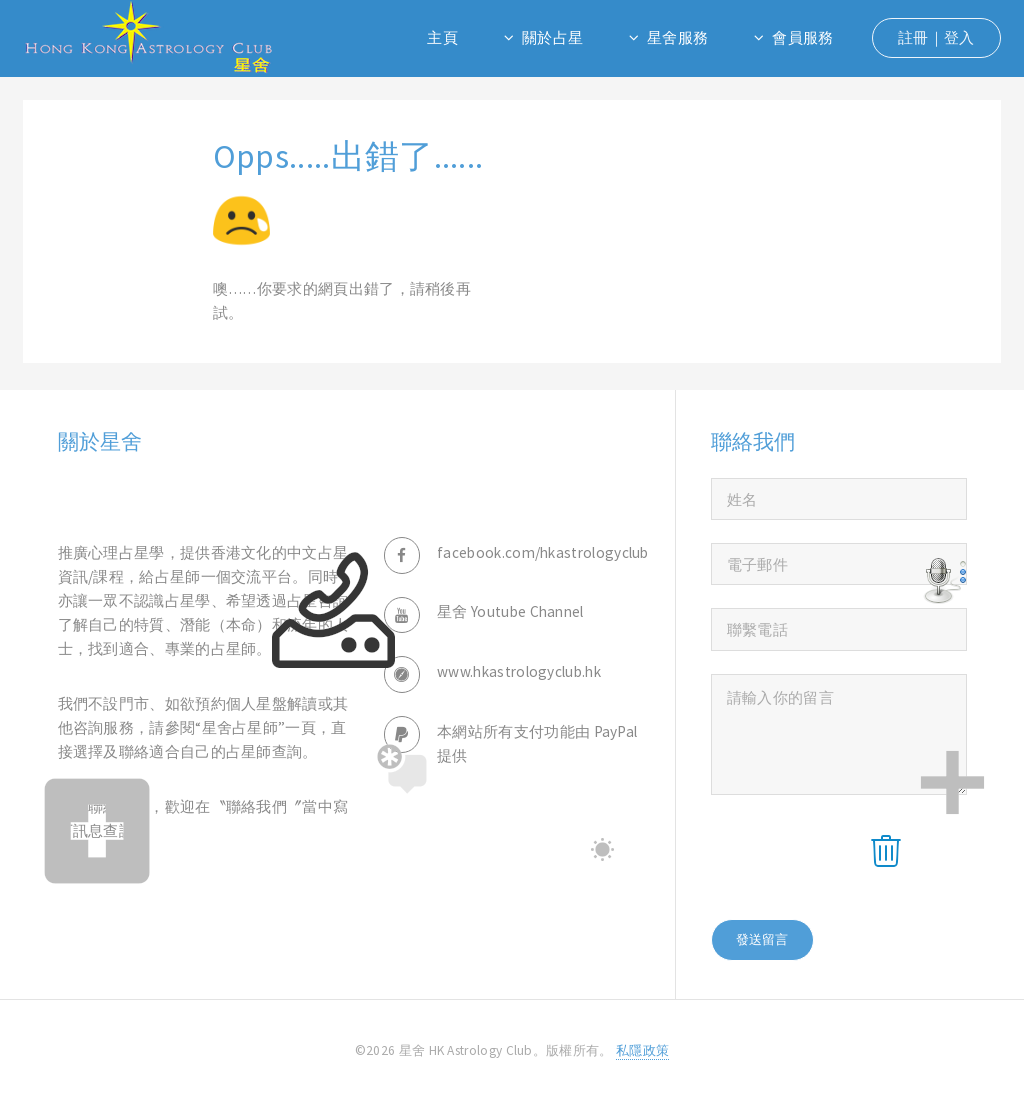  What do you see at coordinates (602, 849) in the screenshot?
I see `indicates clear, sunny weather conditions` at bounding box center [602, 849].